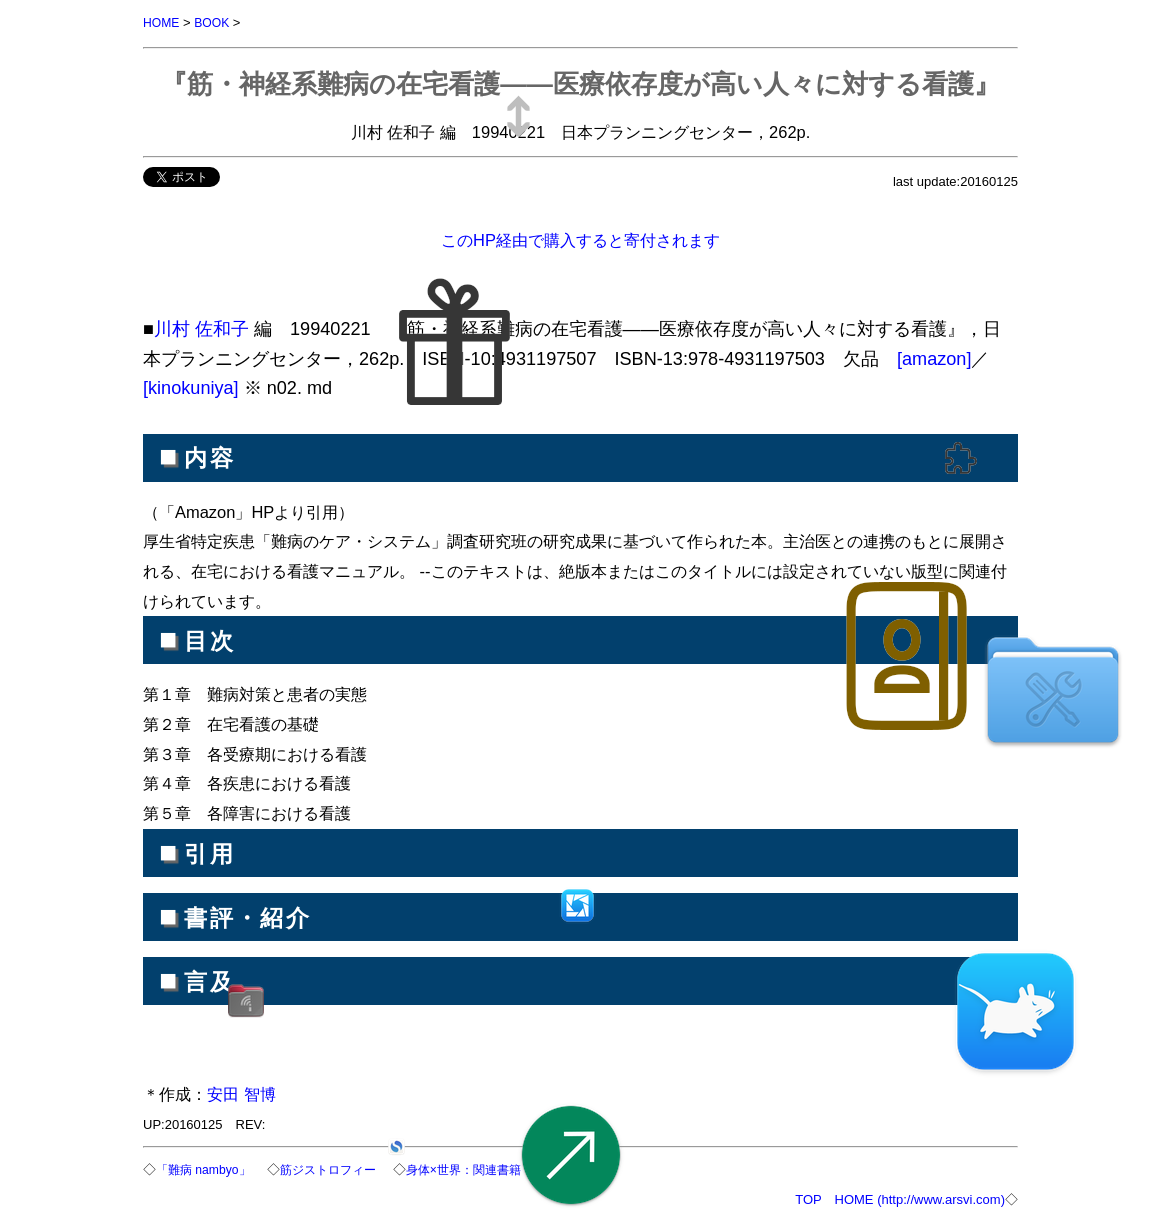 The image size is (1161, 1221). I want to click on launch xfce desktop environment, so click(1015, 1011).